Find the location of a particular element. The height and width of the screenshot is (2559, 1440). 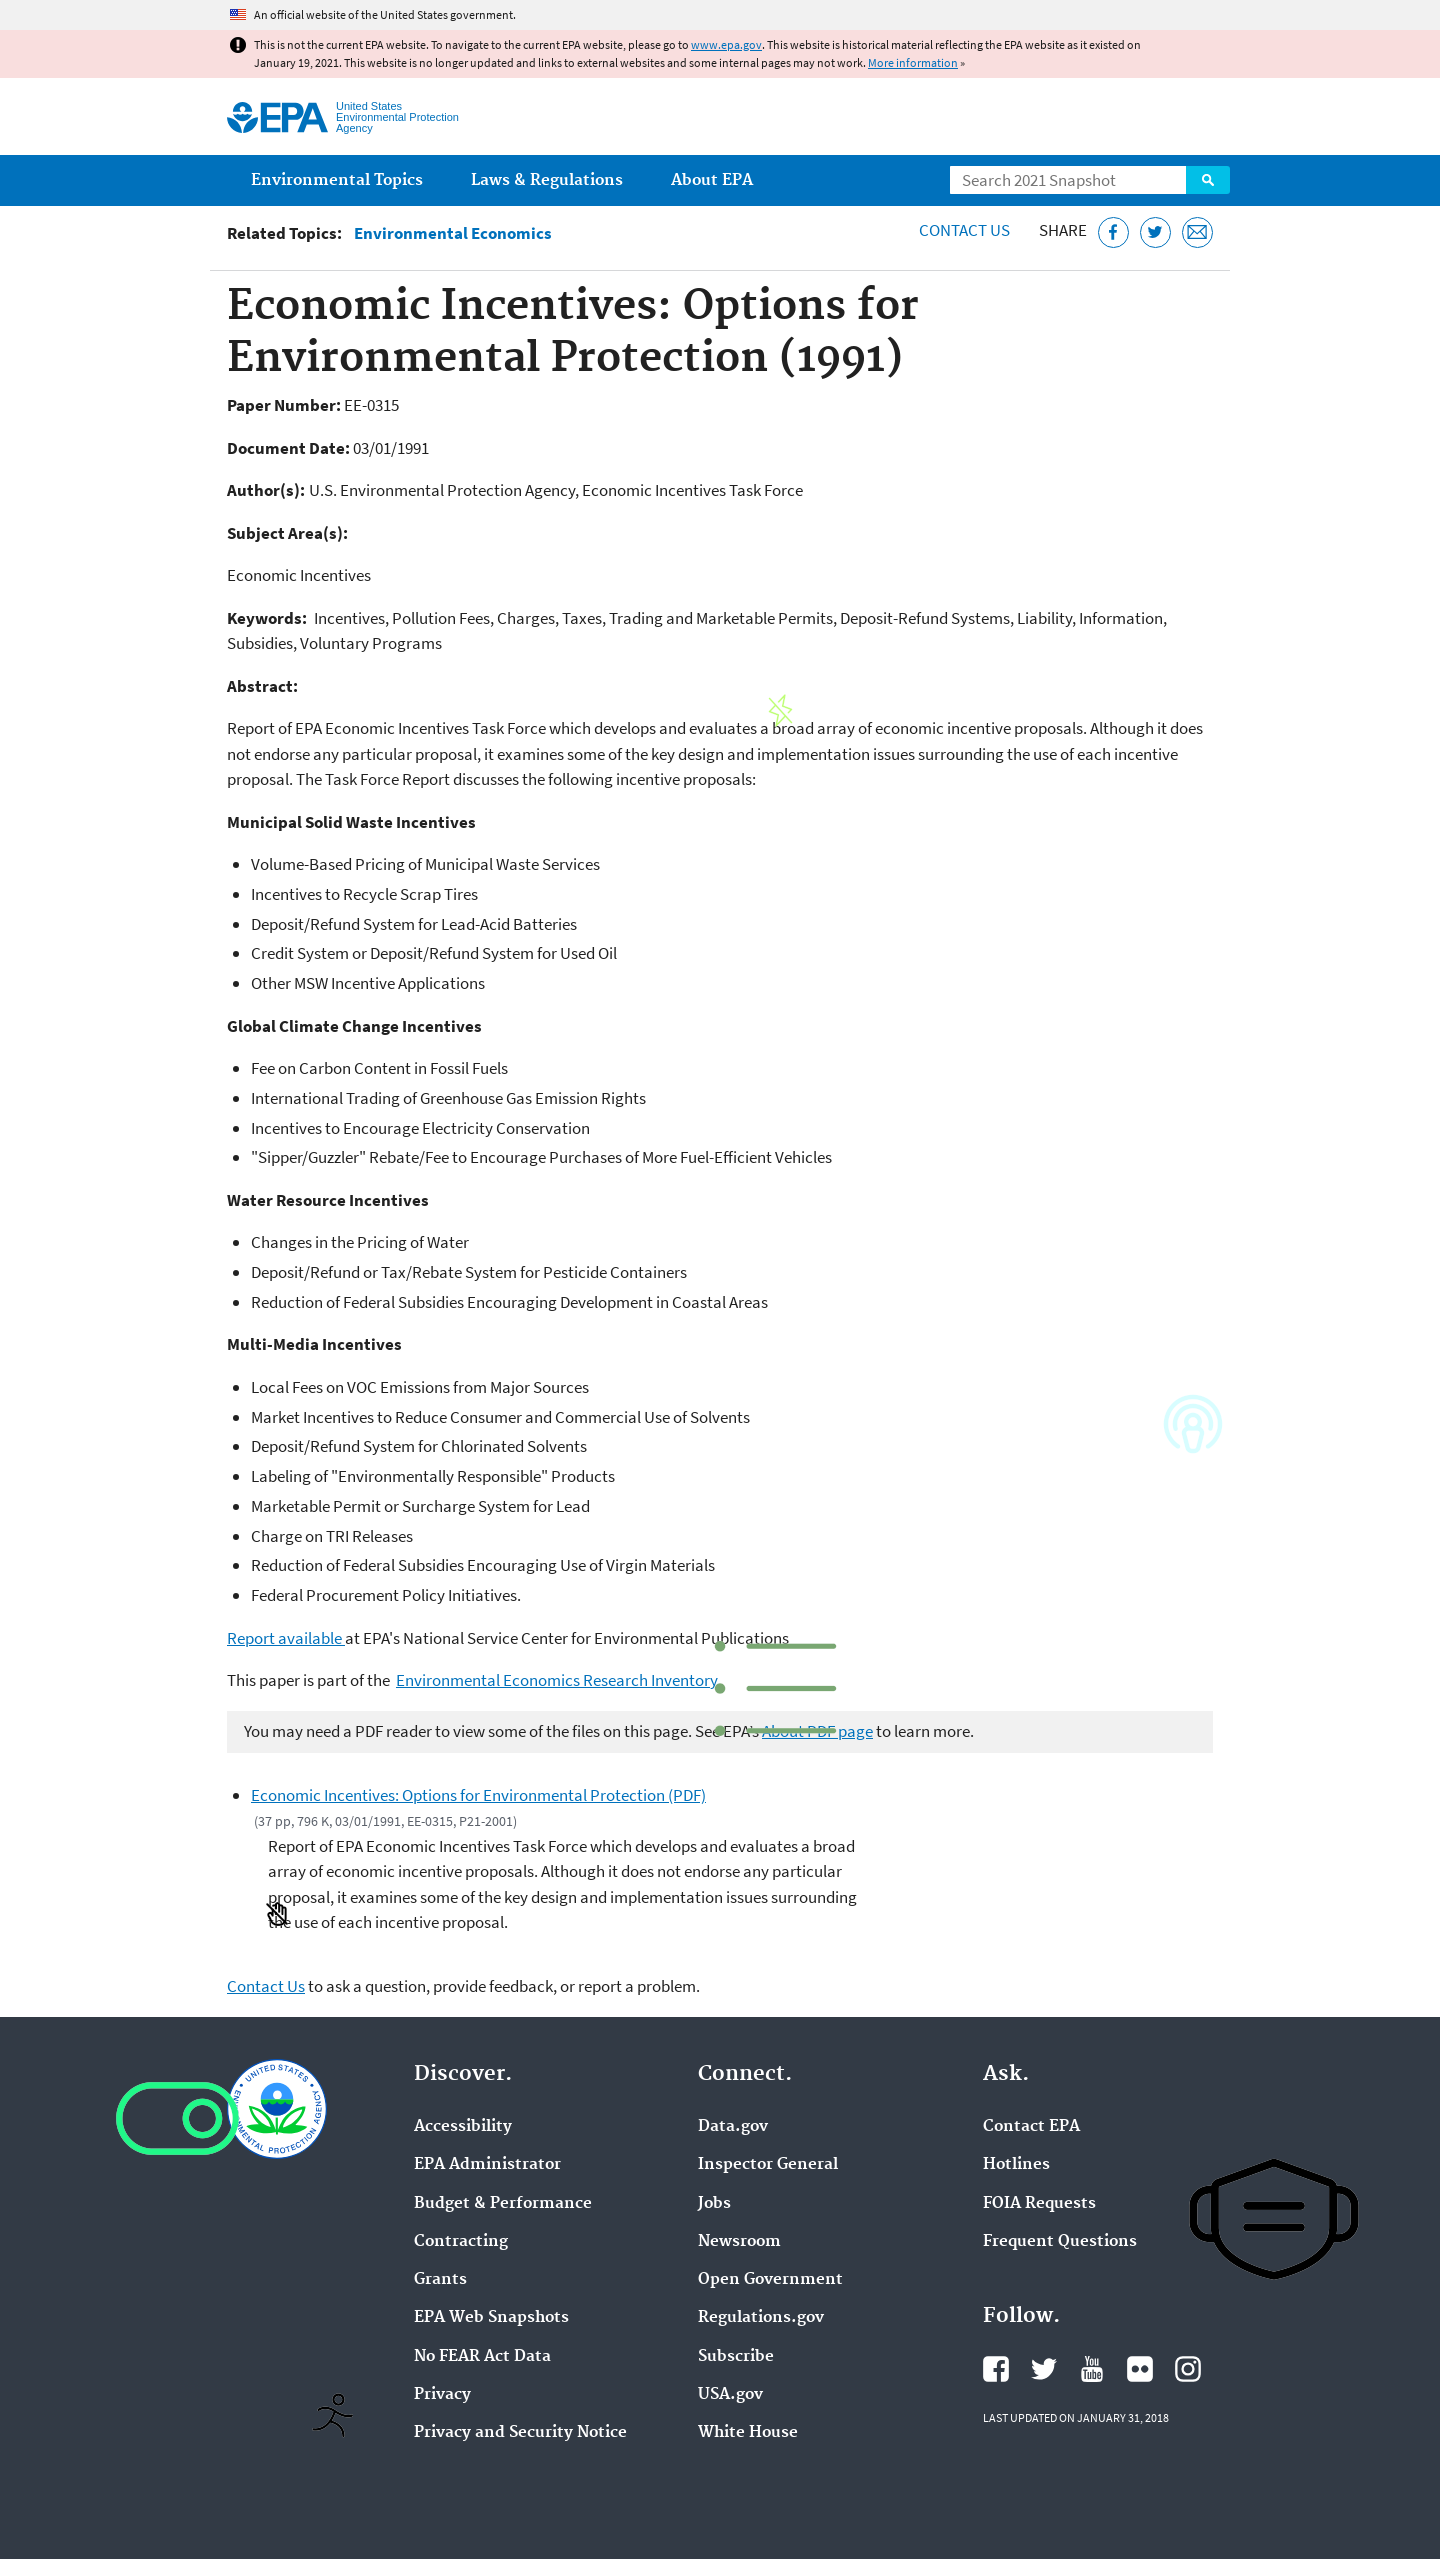

disable flash or lightning mode is located at coordinates (780, 710).